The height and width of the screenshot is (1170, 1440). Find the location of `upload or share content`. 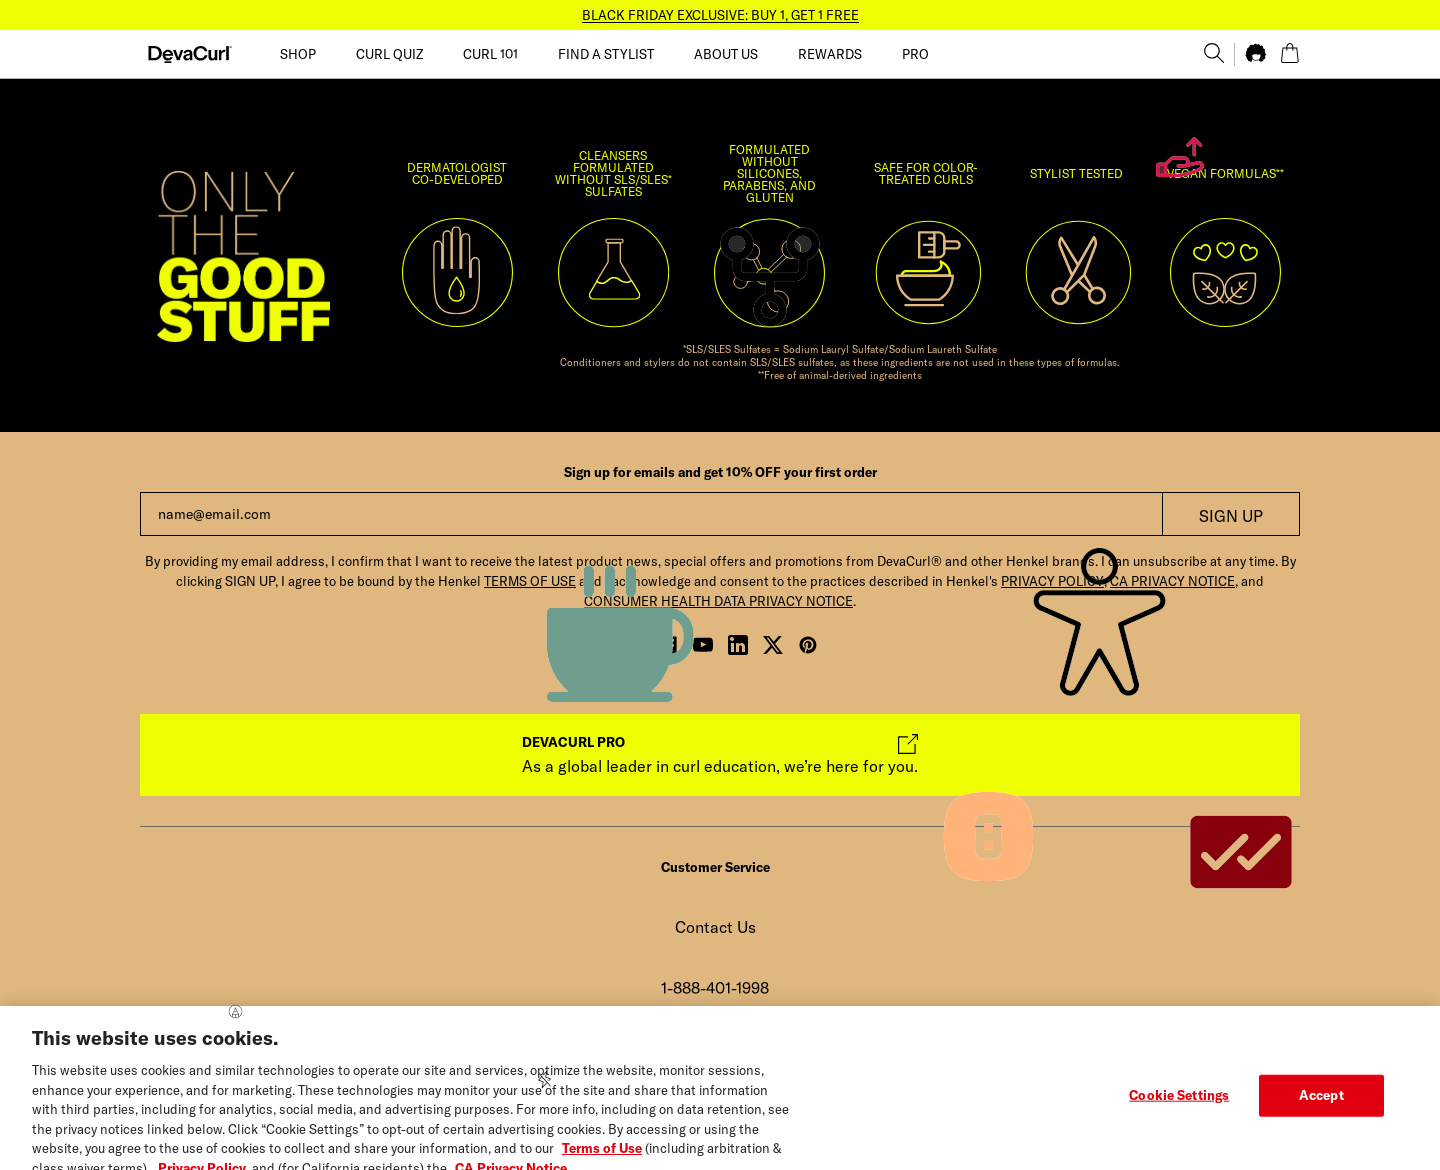

upload or share content is located at coordinates (1181, 159).